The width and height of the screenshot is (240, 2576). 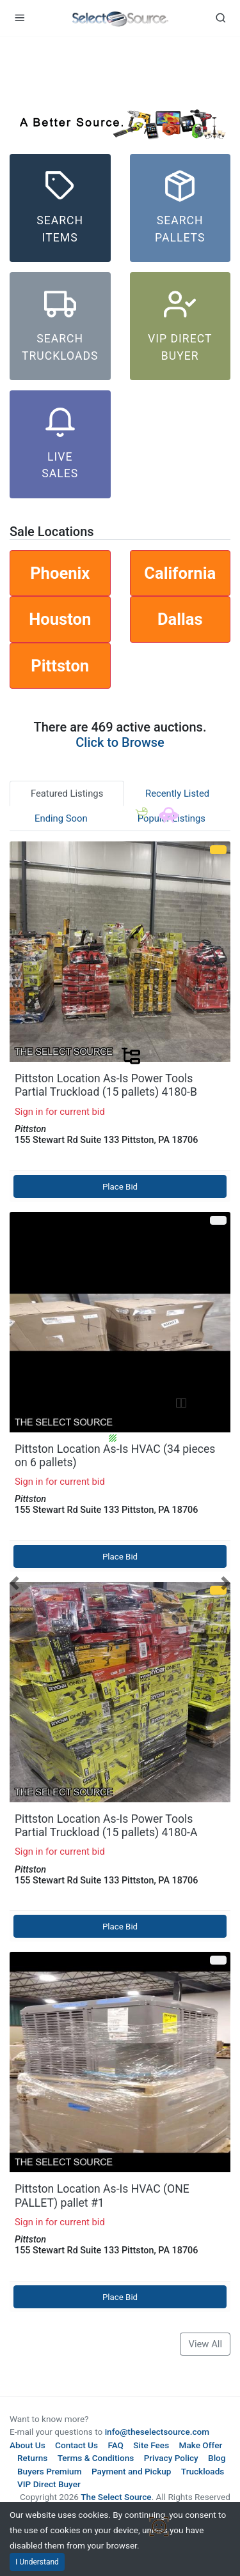 What do you see at coordinates (159, 2526) in the screenshot?
I see `scan face to unlock or authenticate` at bounding box center [159, 2526].